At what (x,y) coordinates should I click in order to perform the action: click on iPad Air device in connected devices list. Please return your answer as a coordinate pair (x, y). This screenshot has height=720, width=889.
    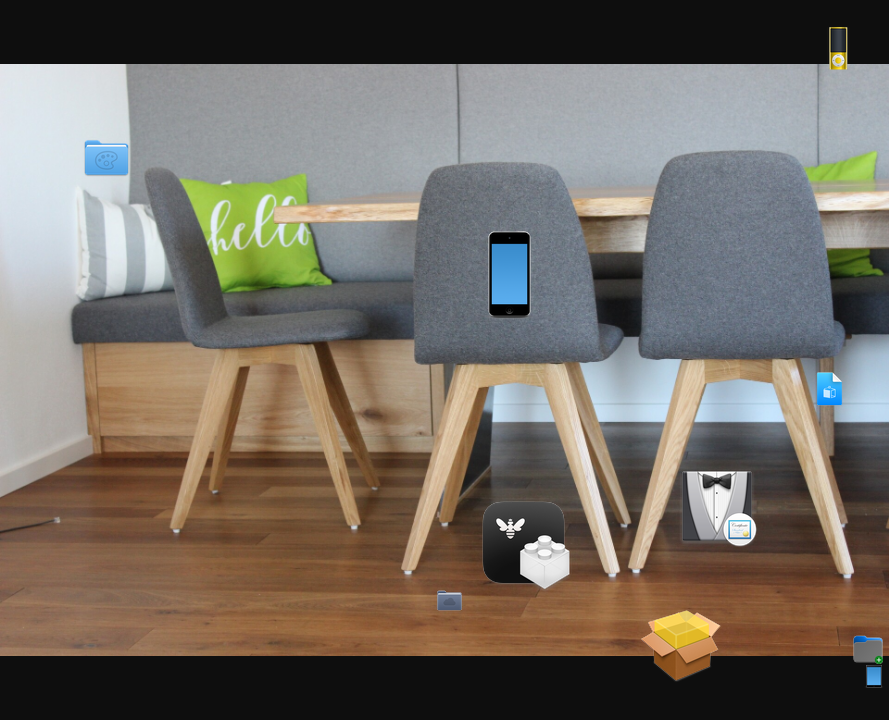
    Looking at the image, I should click on (874, 676).